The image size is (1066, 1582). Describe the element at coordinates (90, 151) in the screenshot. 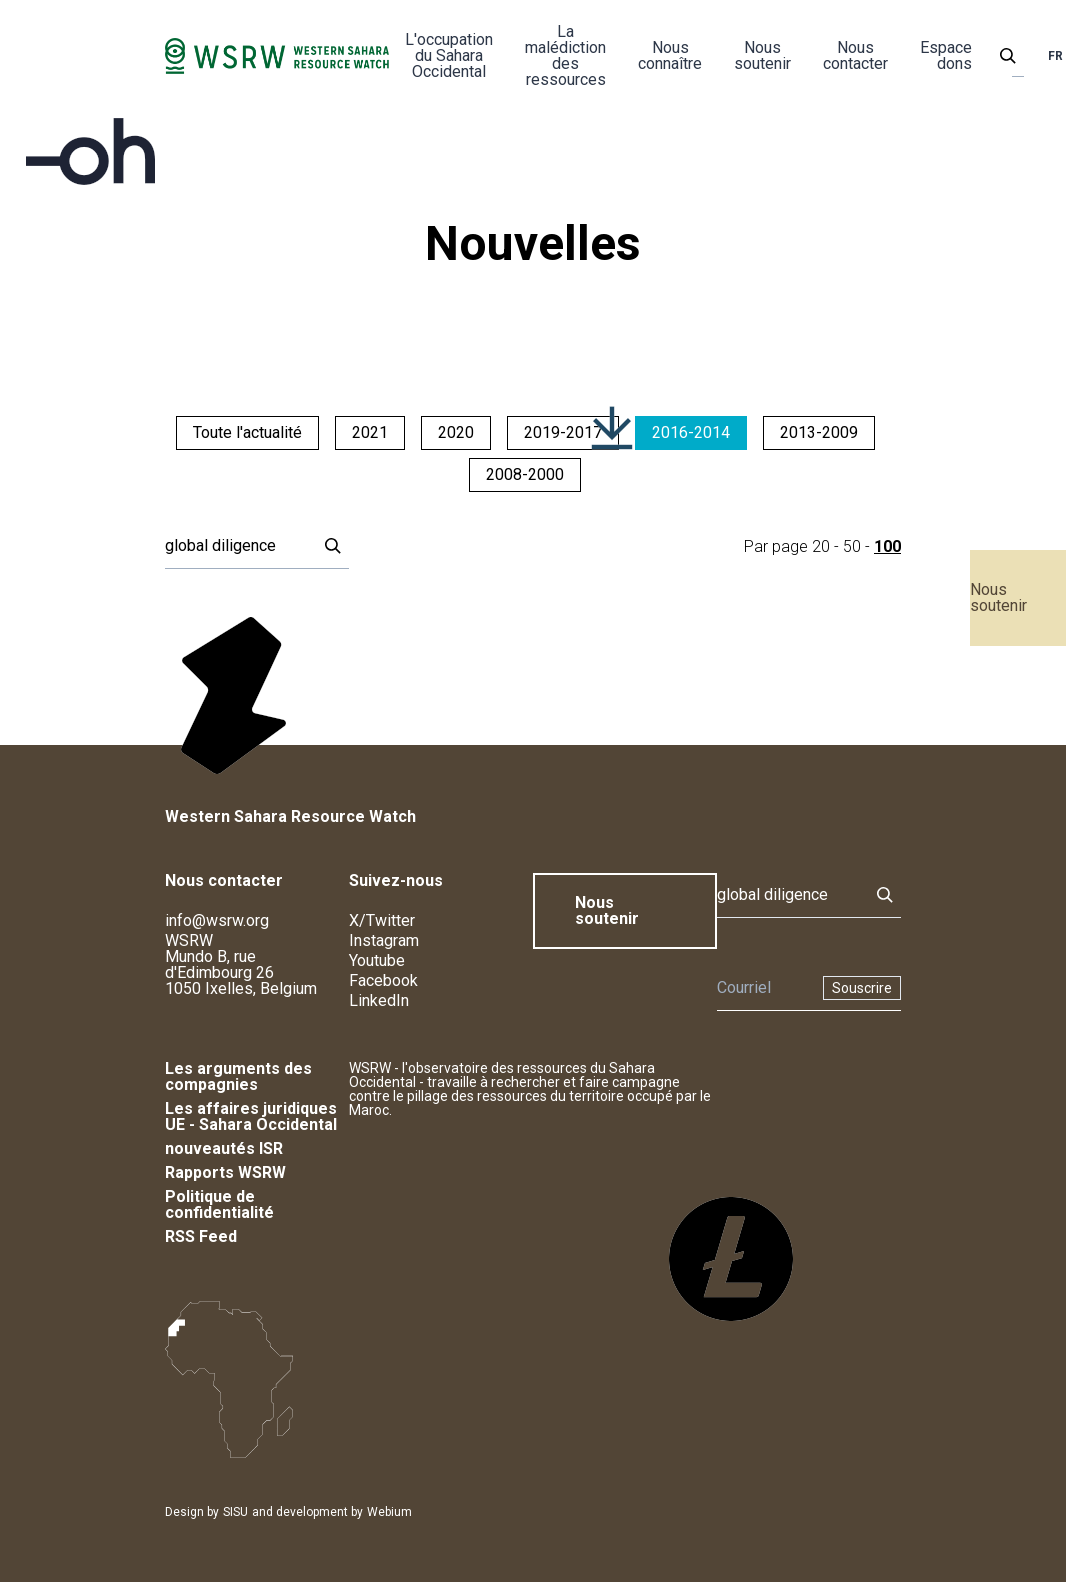

I see `oh dear website monitoring service logo` at that location.